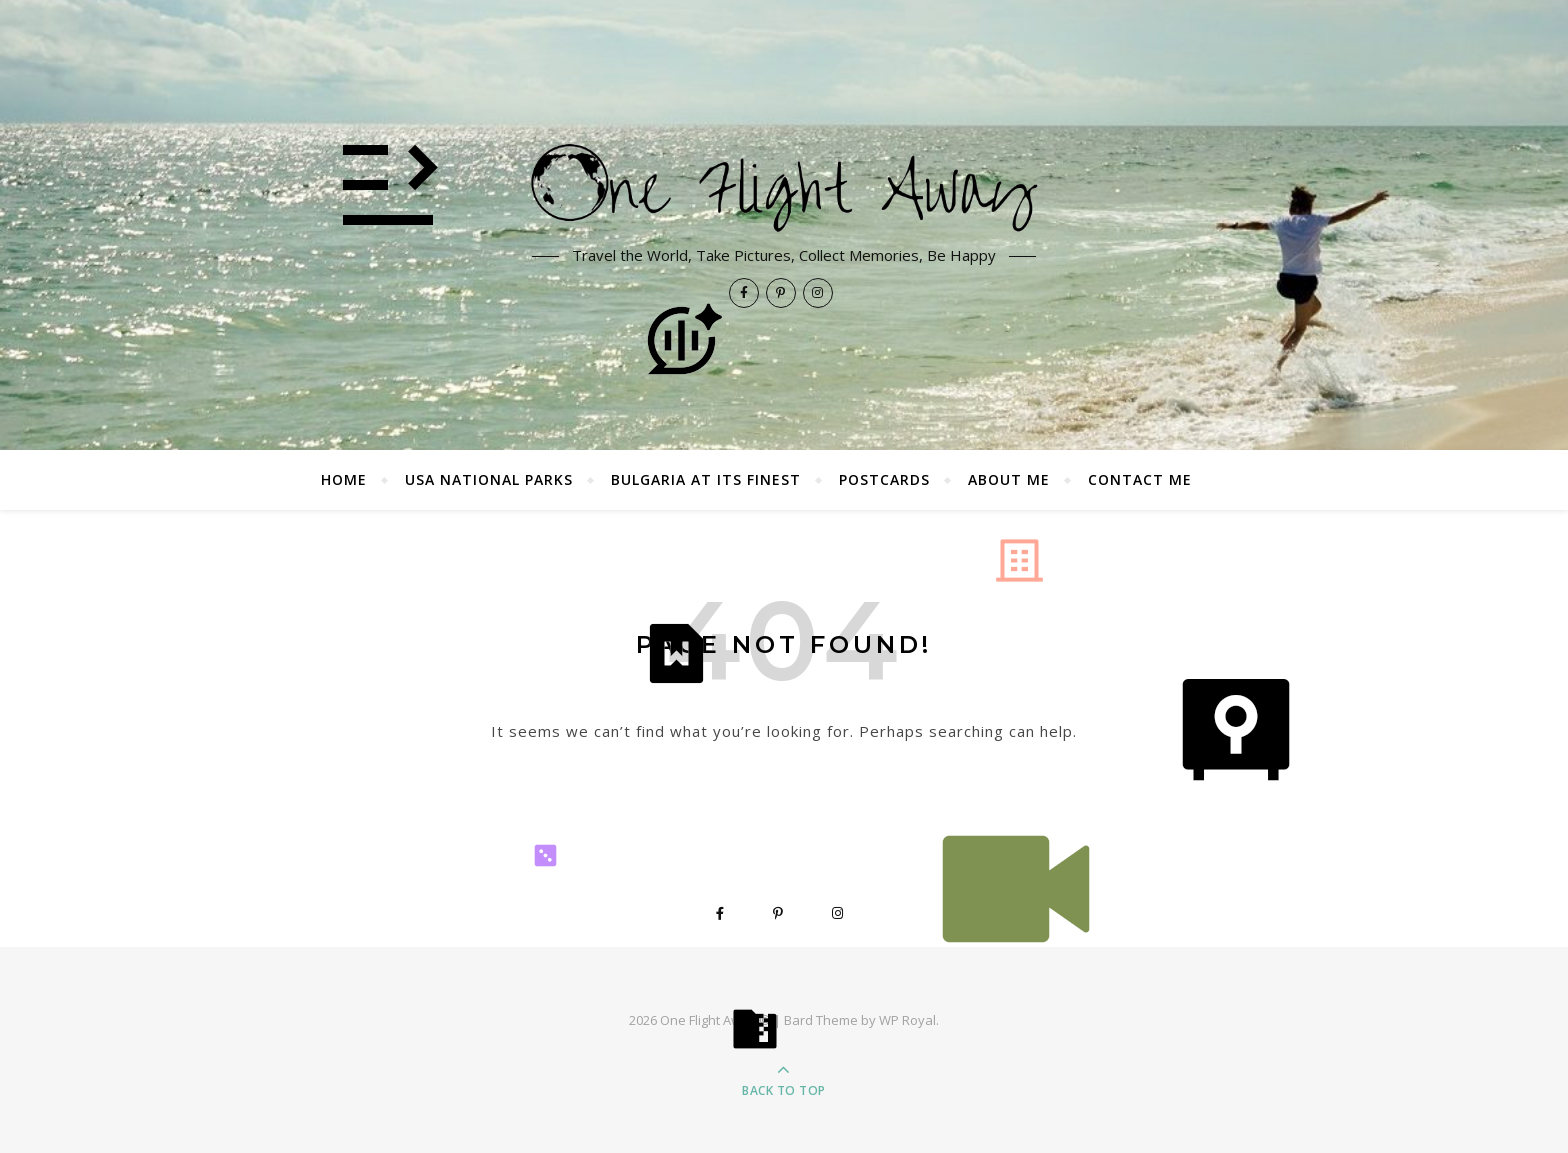  Describe the element at coordinates (1236, 727) in the screenshot. I see `access secure storage or vault` at that location.